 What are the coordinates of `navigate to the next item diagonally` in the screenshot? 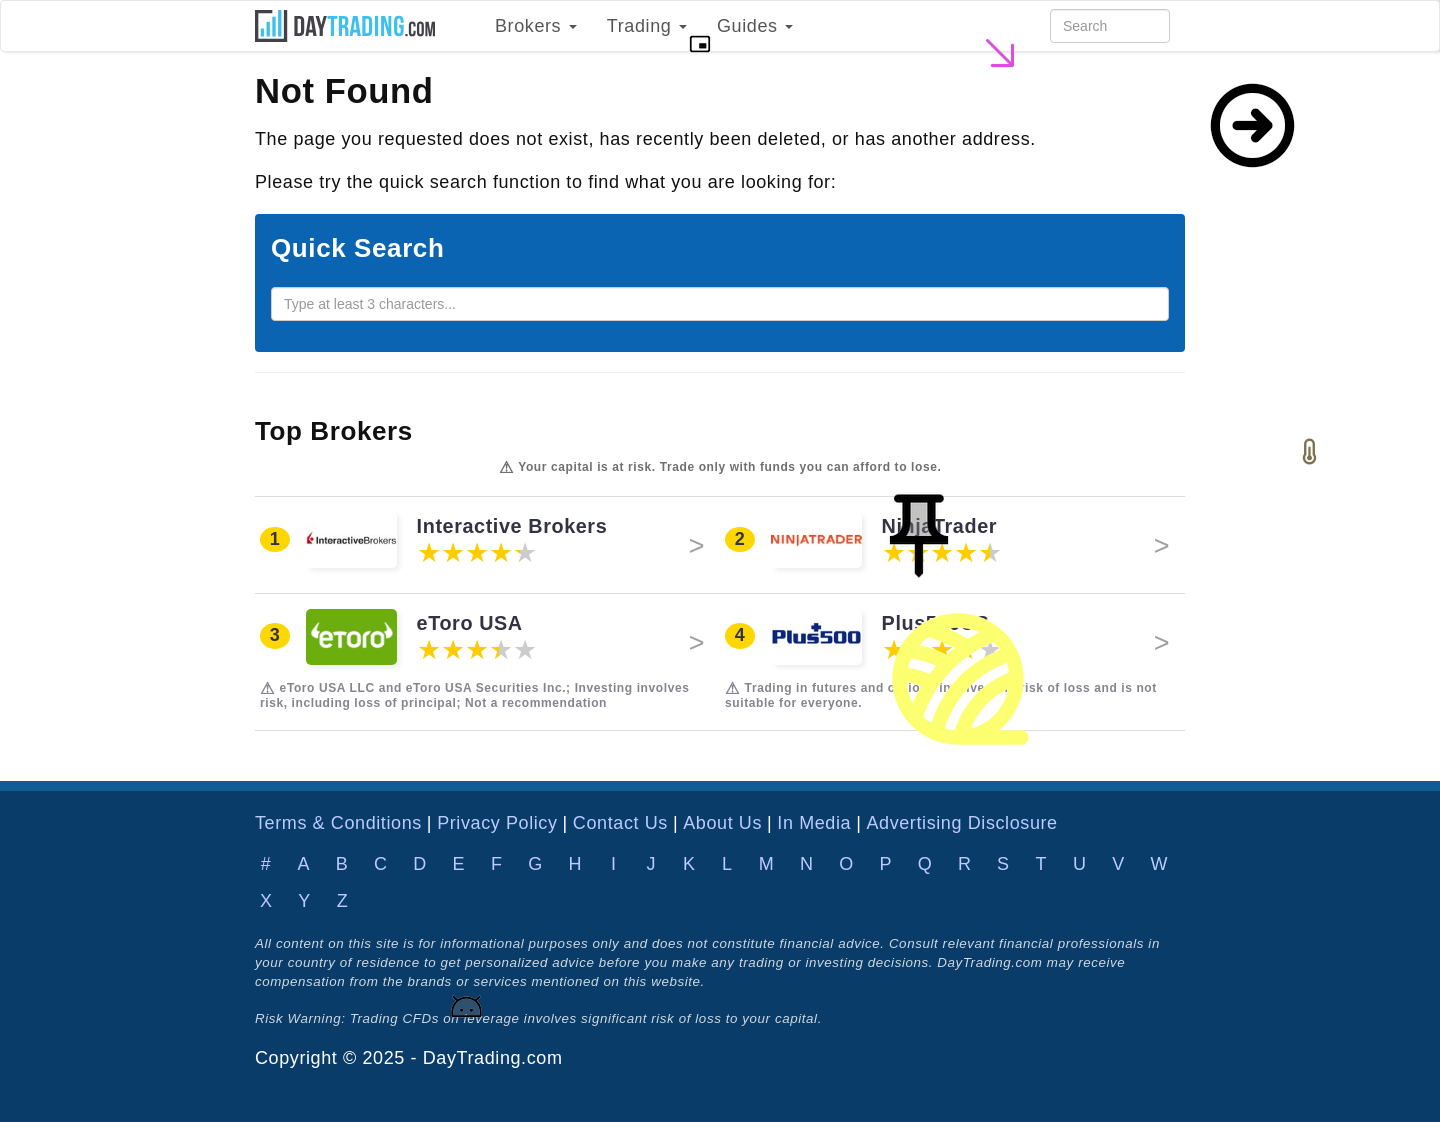 It's located at (1000, 53).